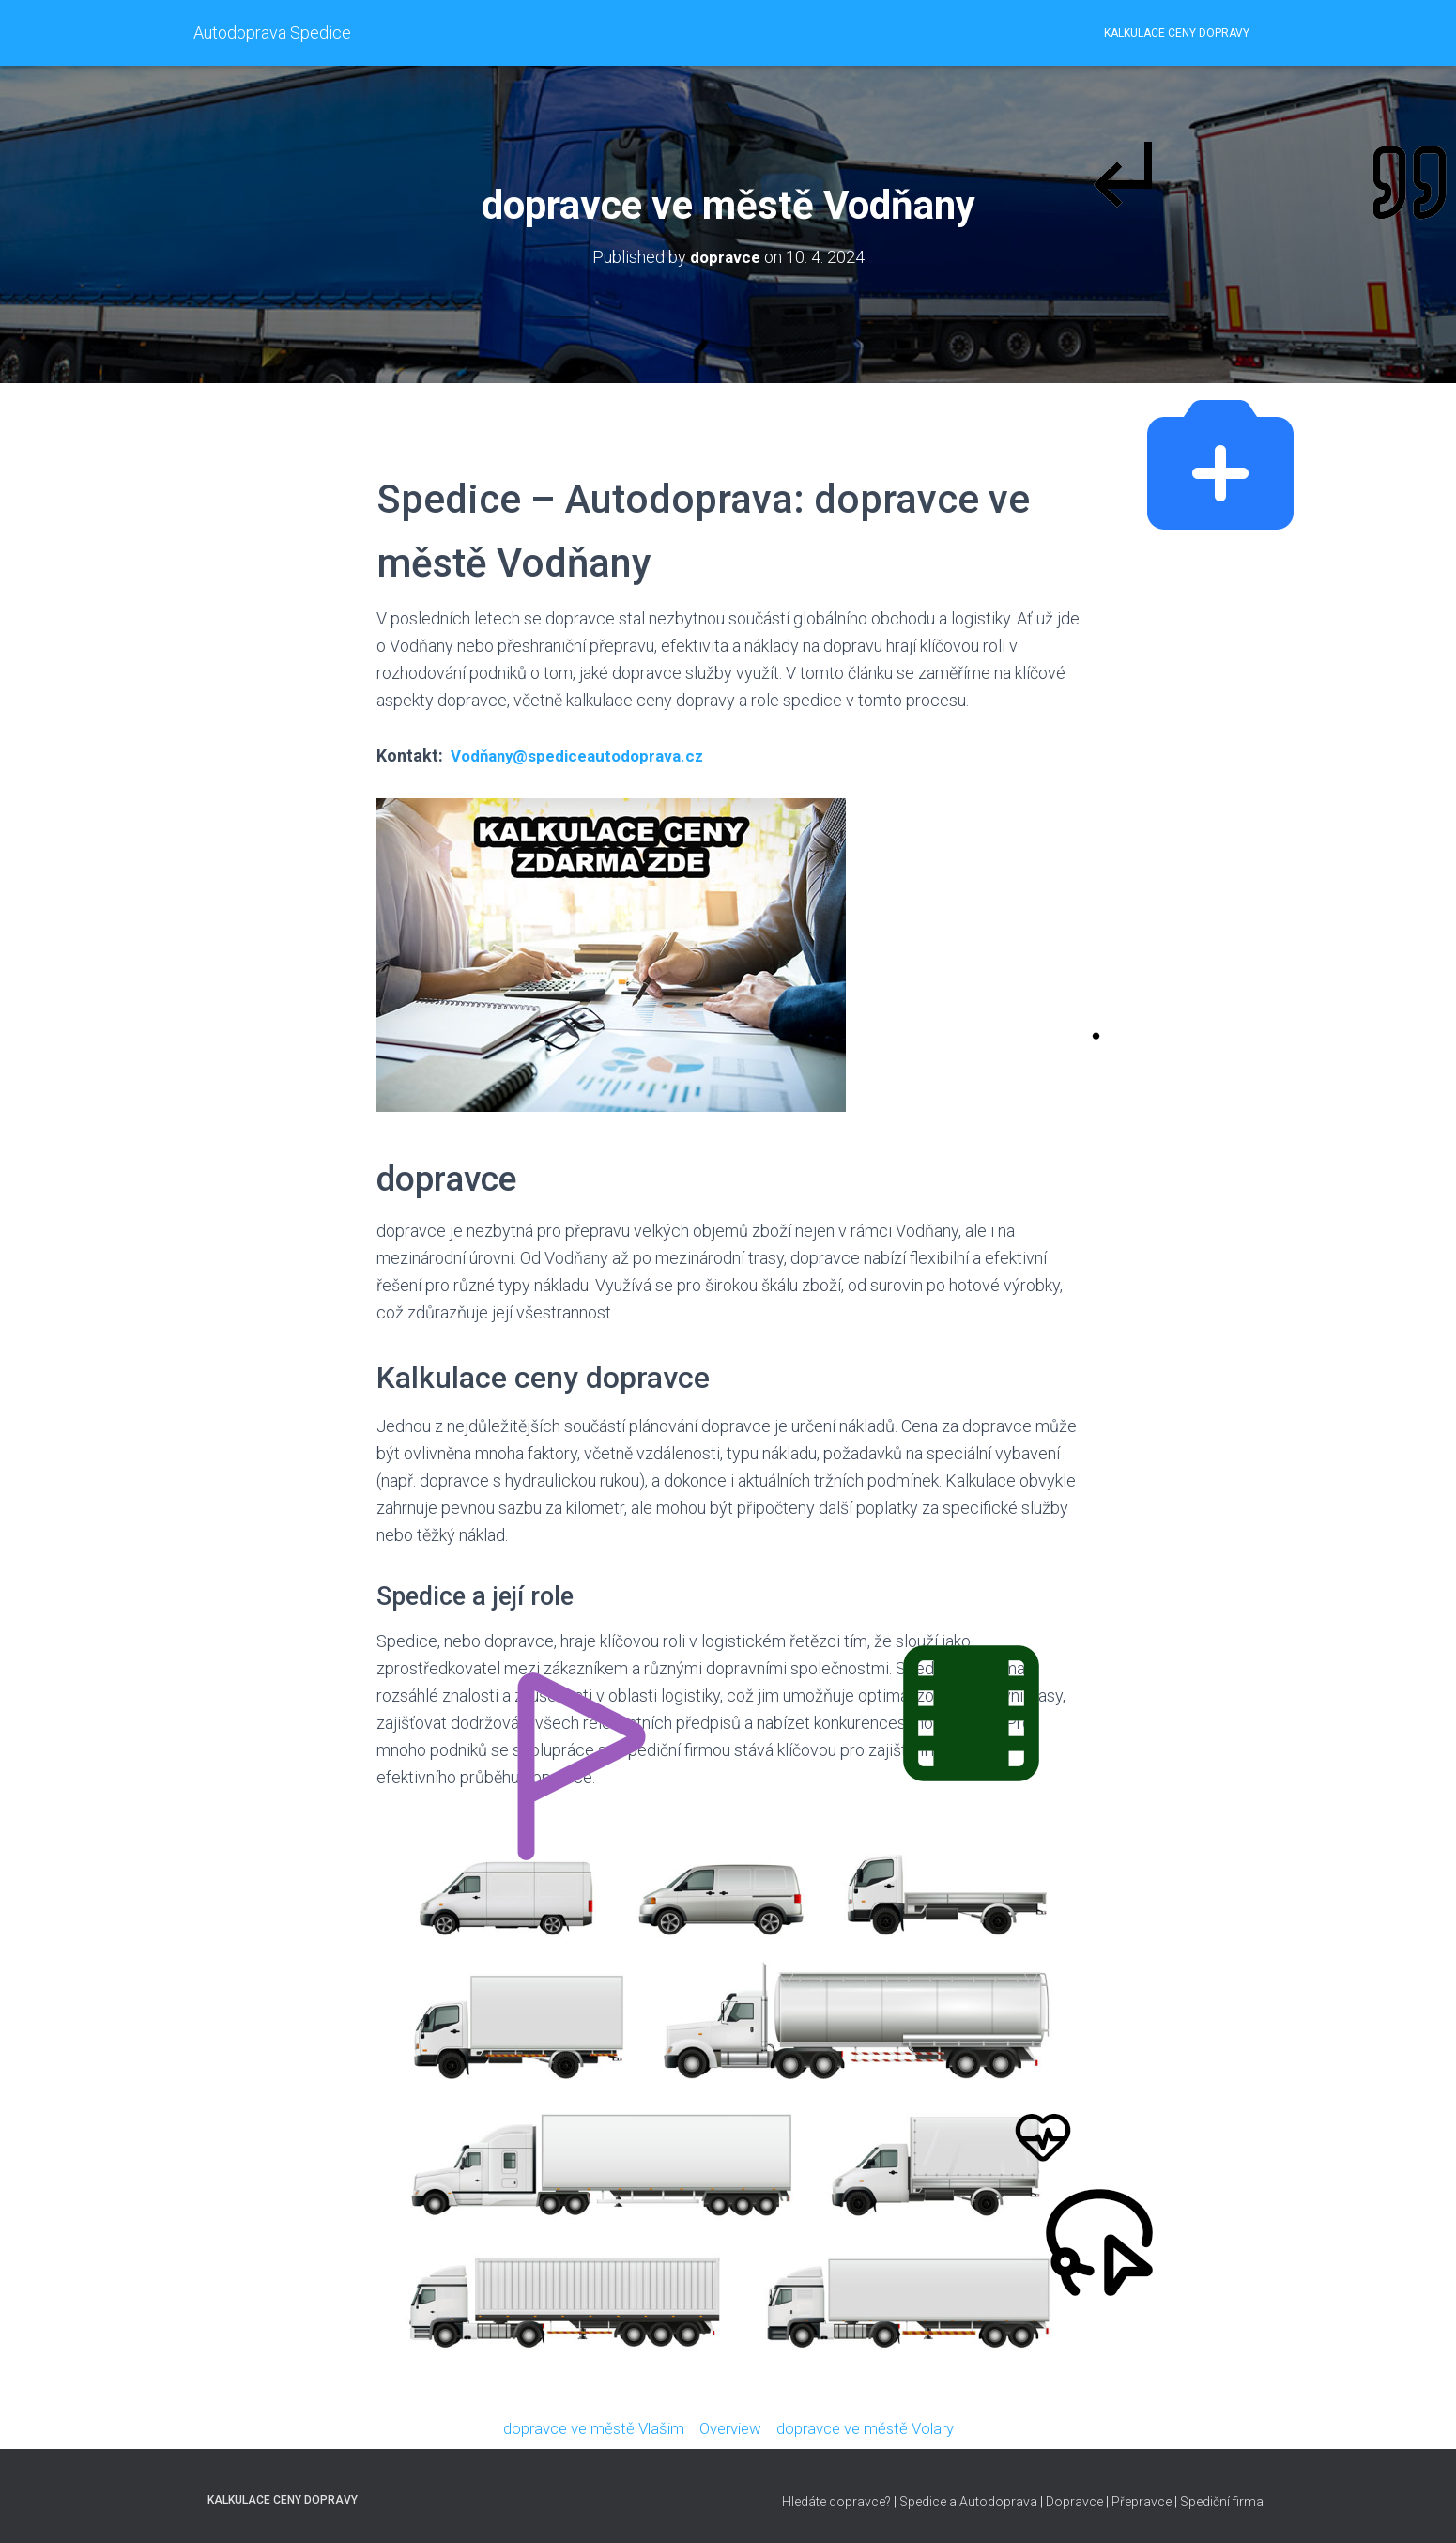  Describe the element at coordinates (1099, 2242) in the screenshot. I see `freehand selection tool` at that location.